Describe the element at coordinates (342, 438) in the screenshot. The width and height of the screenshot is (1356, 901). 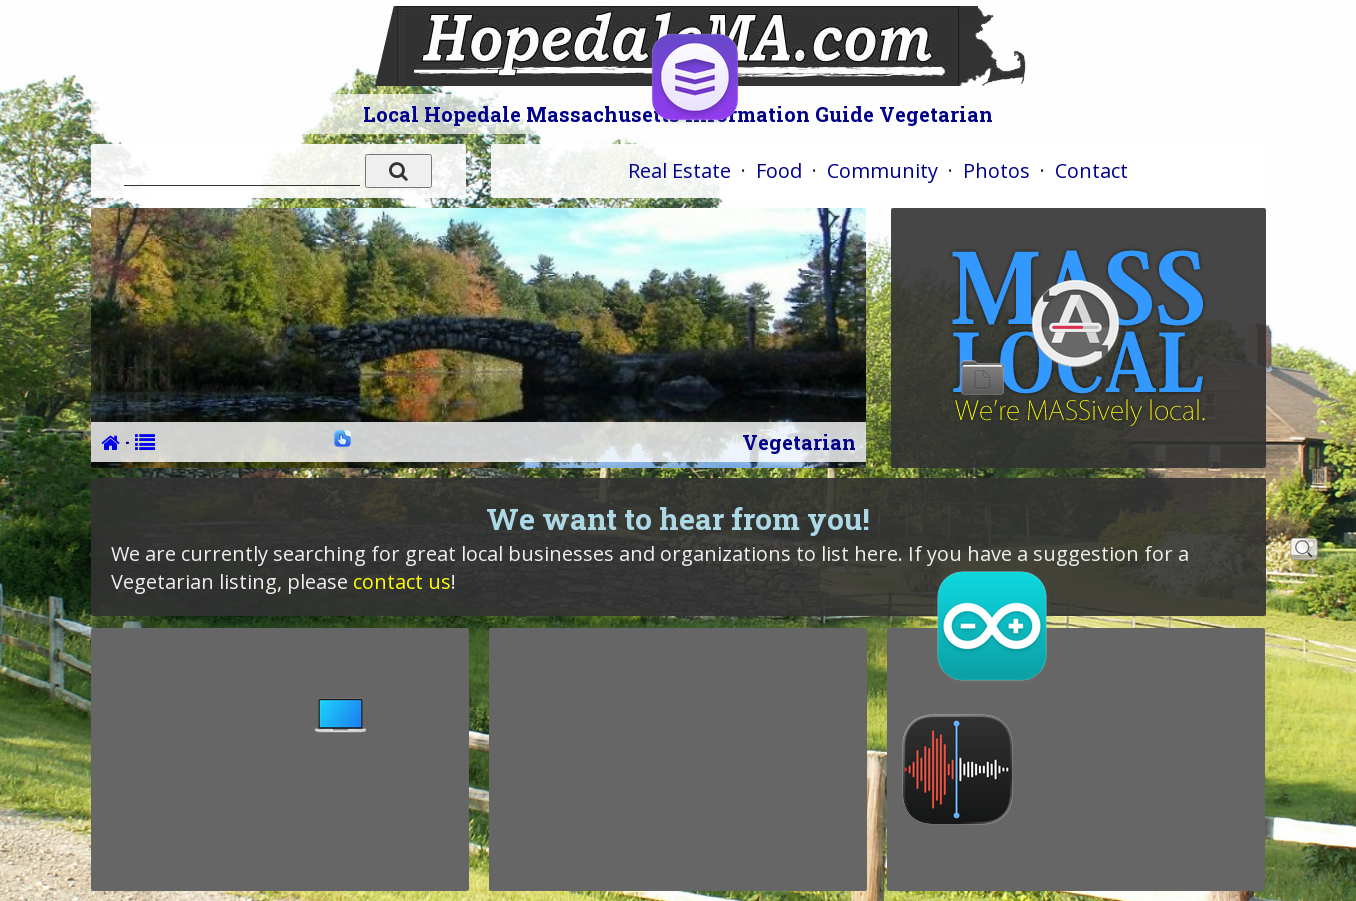
I see `open touchscreen settings and preferences` at that location.